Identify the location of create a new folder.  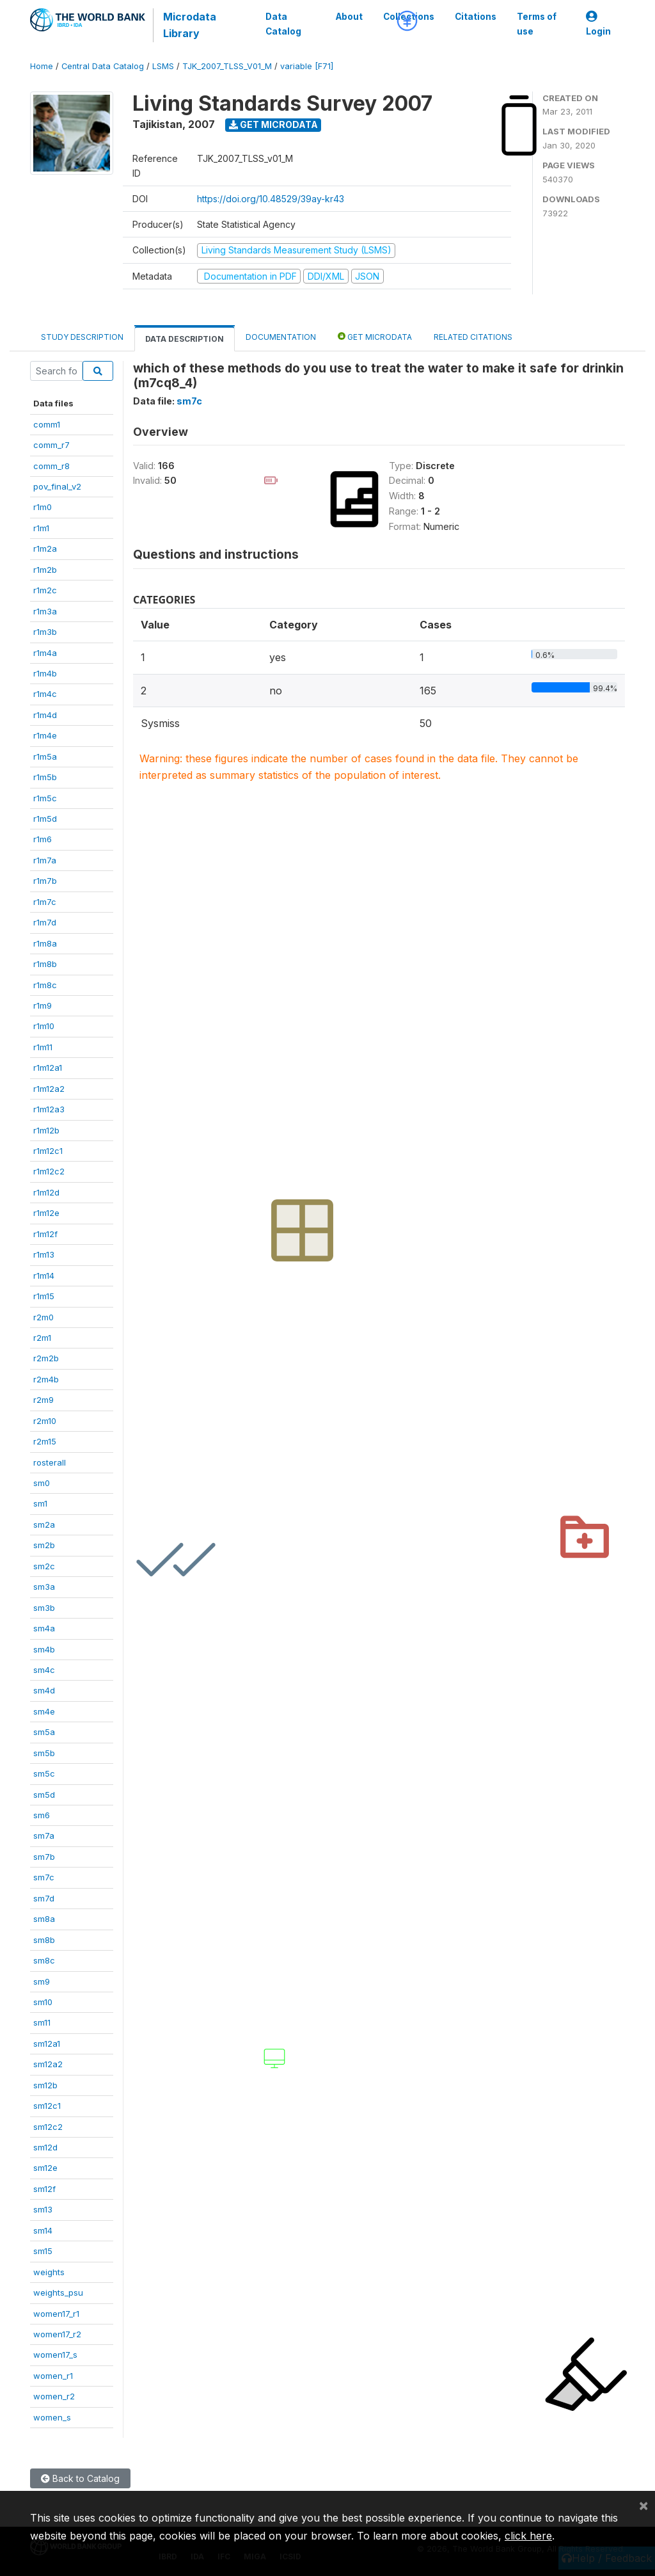
(585, 1537).